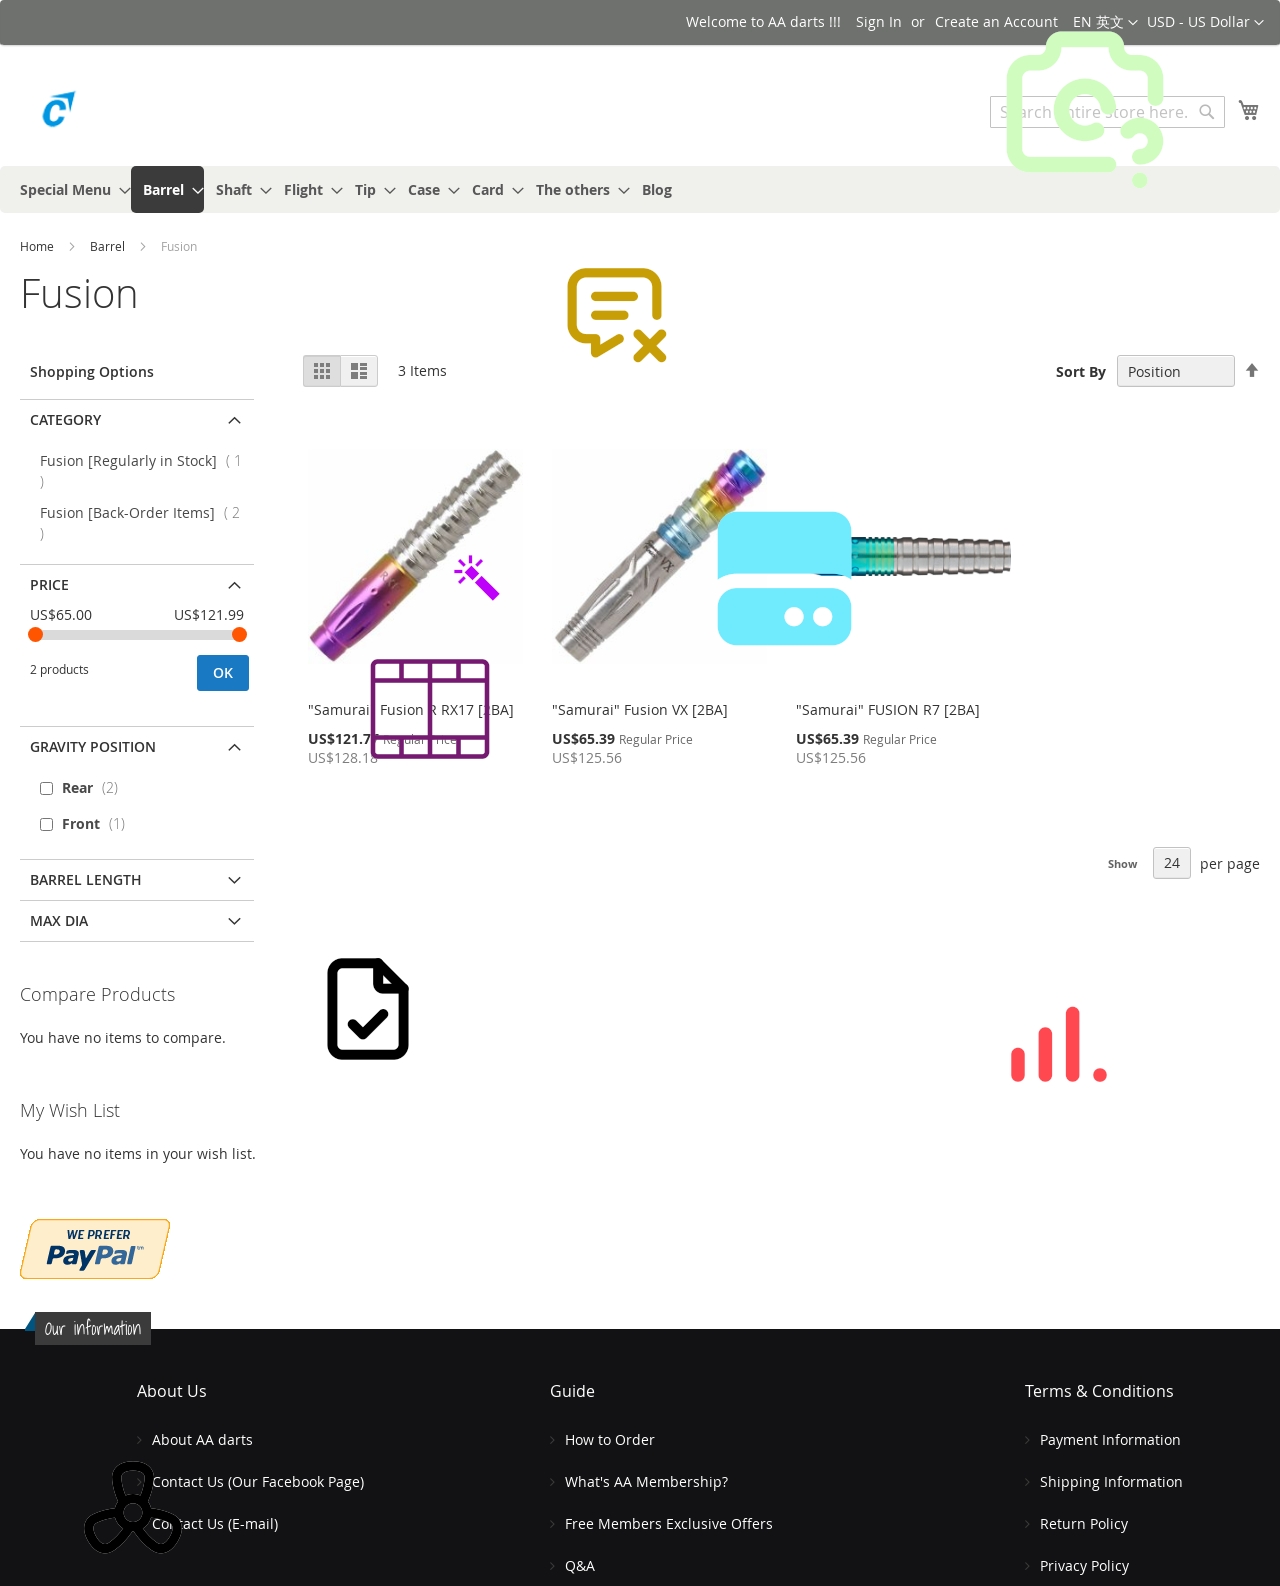 The height and width of the screenshot is (1586, 1280). Describe the element at coordinates (1059, 1034) in the screenshot. I see `indicates strong signal strength` at that location.